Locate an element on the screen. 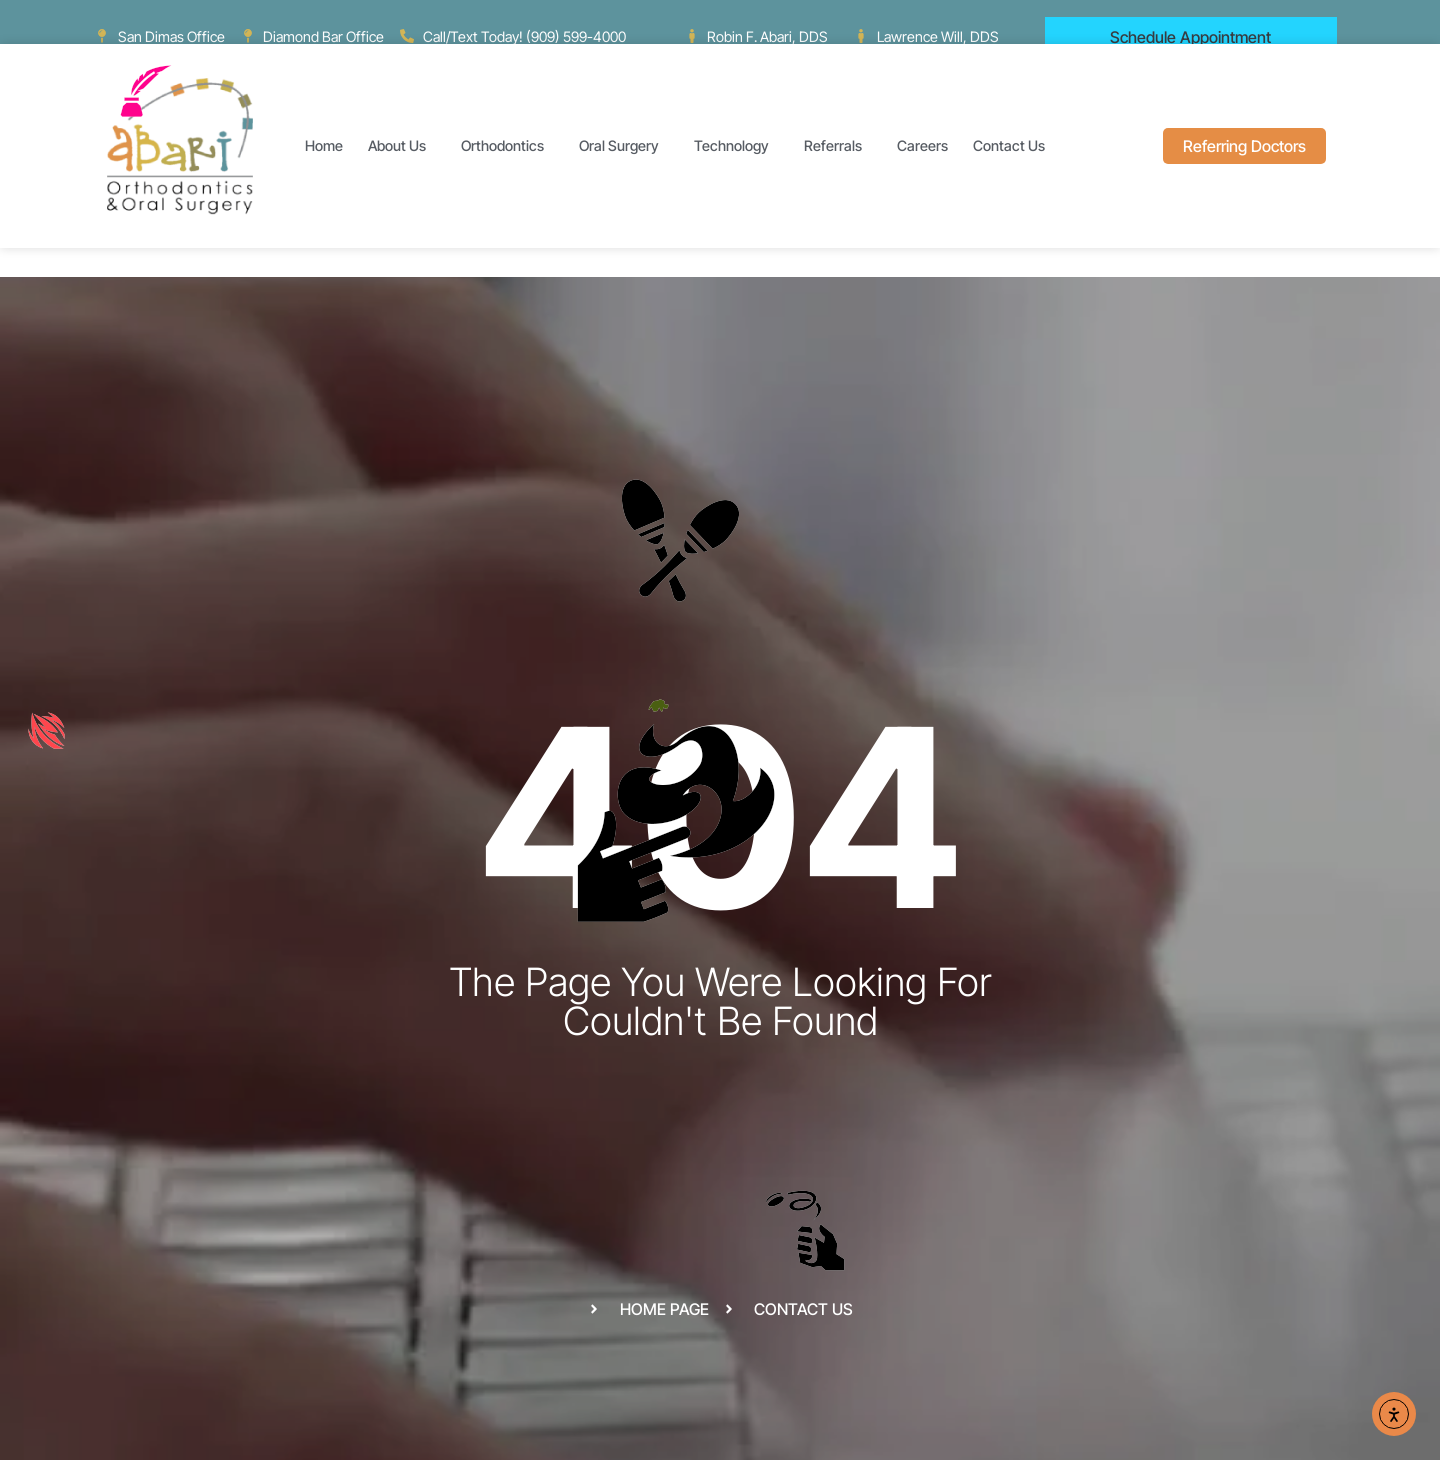 This screenshot has height=1460, width=1440. indicates a "hot" or trending item is located at coordinates (675, 823).